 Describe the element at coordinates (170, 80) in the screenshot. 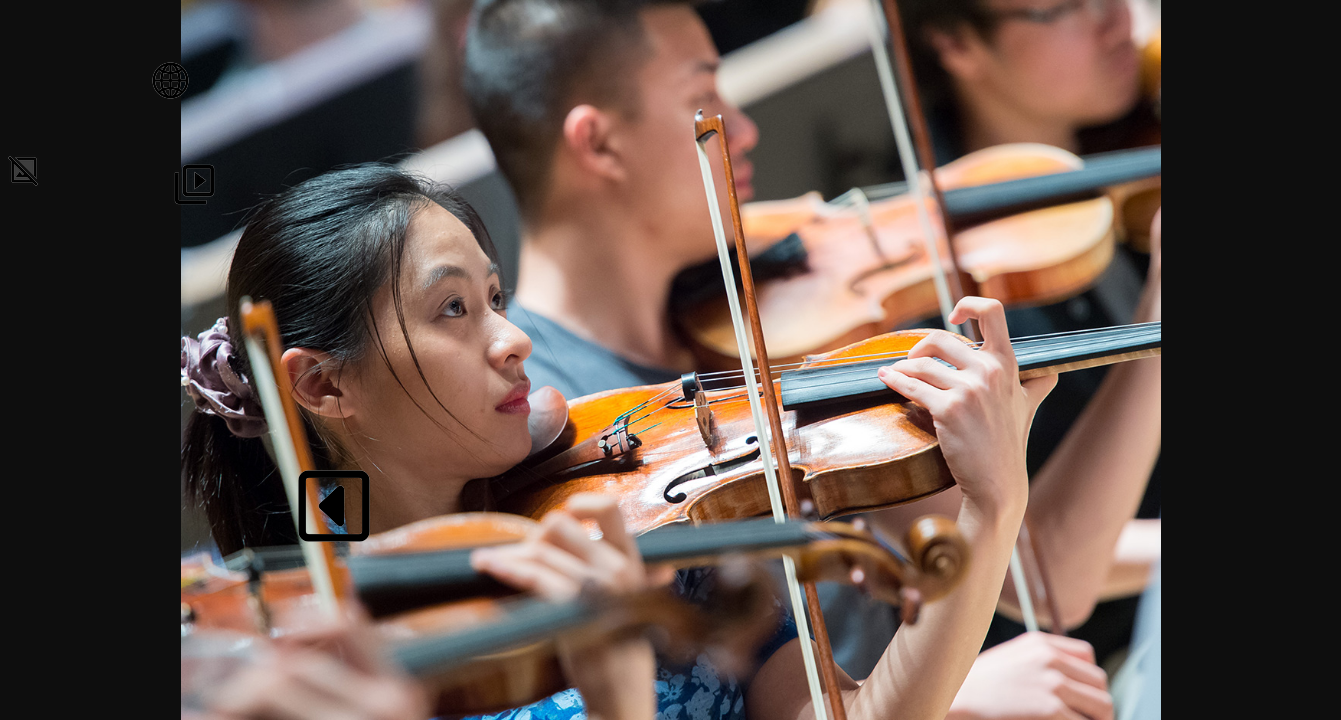

I see `access website or browse the web` at that location.